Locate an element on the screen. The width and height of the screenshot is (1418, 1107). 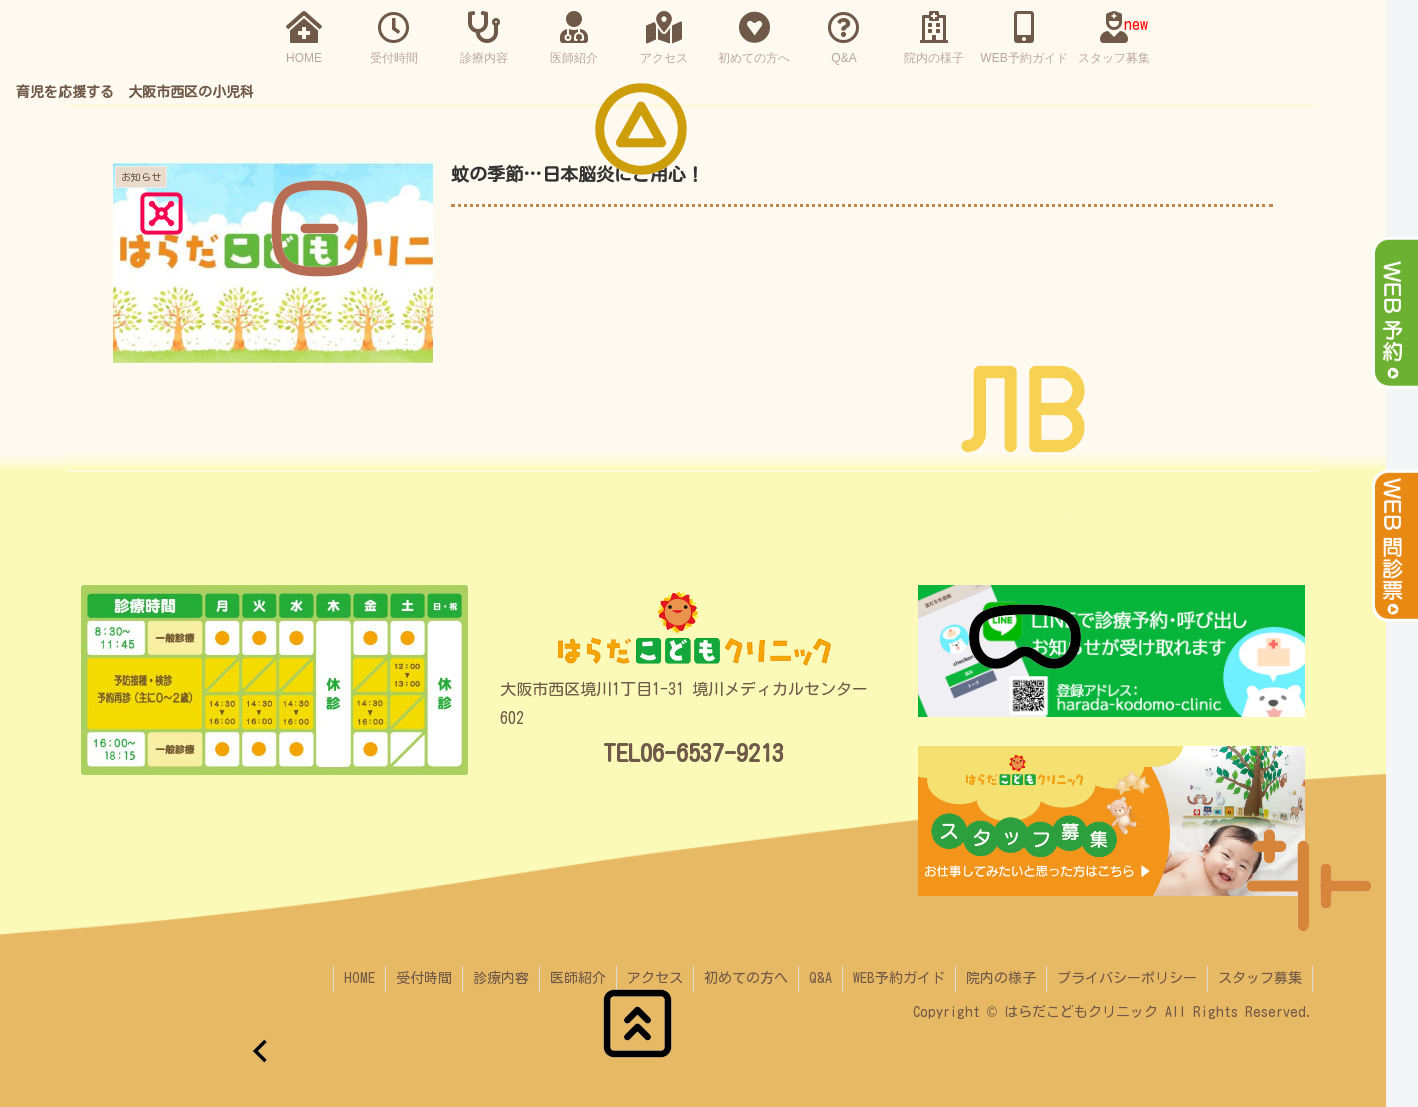
add a new cell to the circuit diagram is located at coordinates (1309, 886).